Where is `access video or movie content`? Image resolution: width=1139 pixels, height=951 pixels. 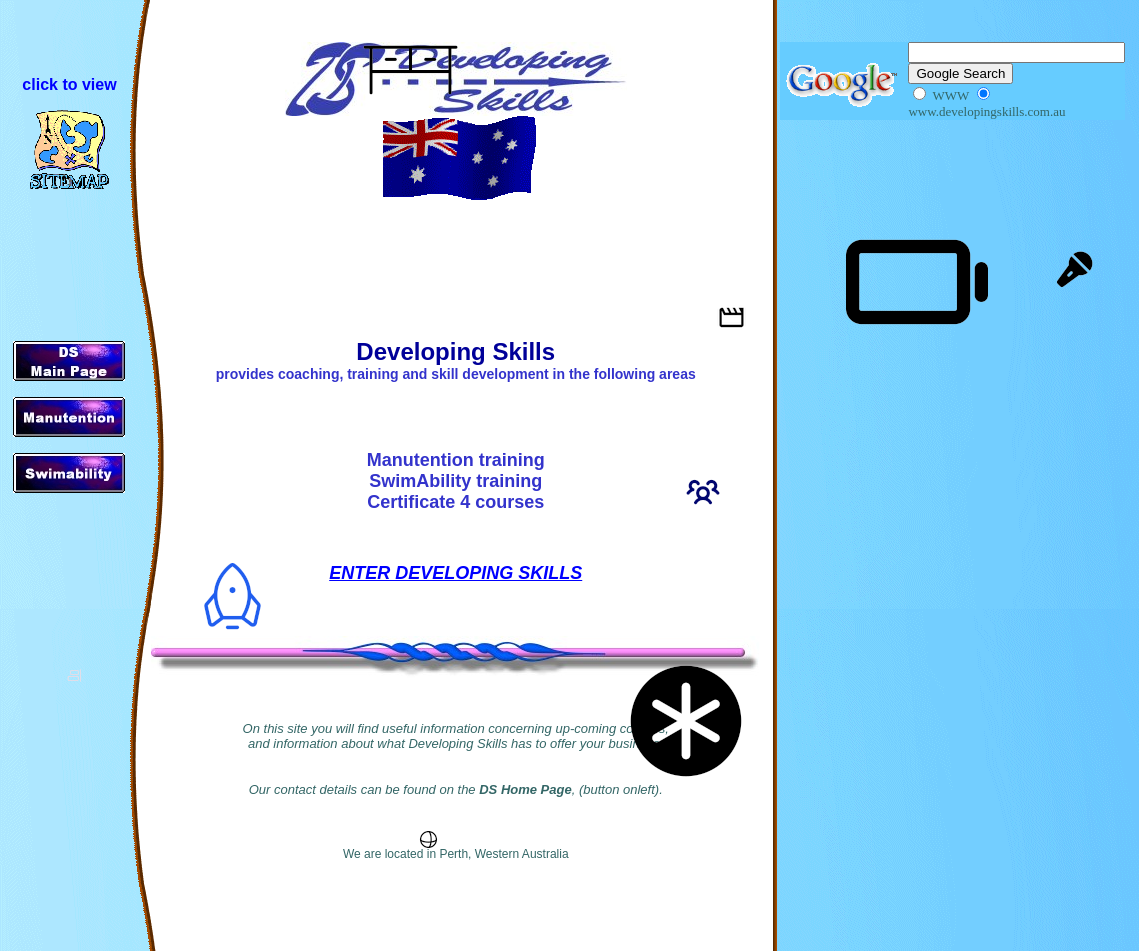
access video or movie content is located at coordinates (731, 317).